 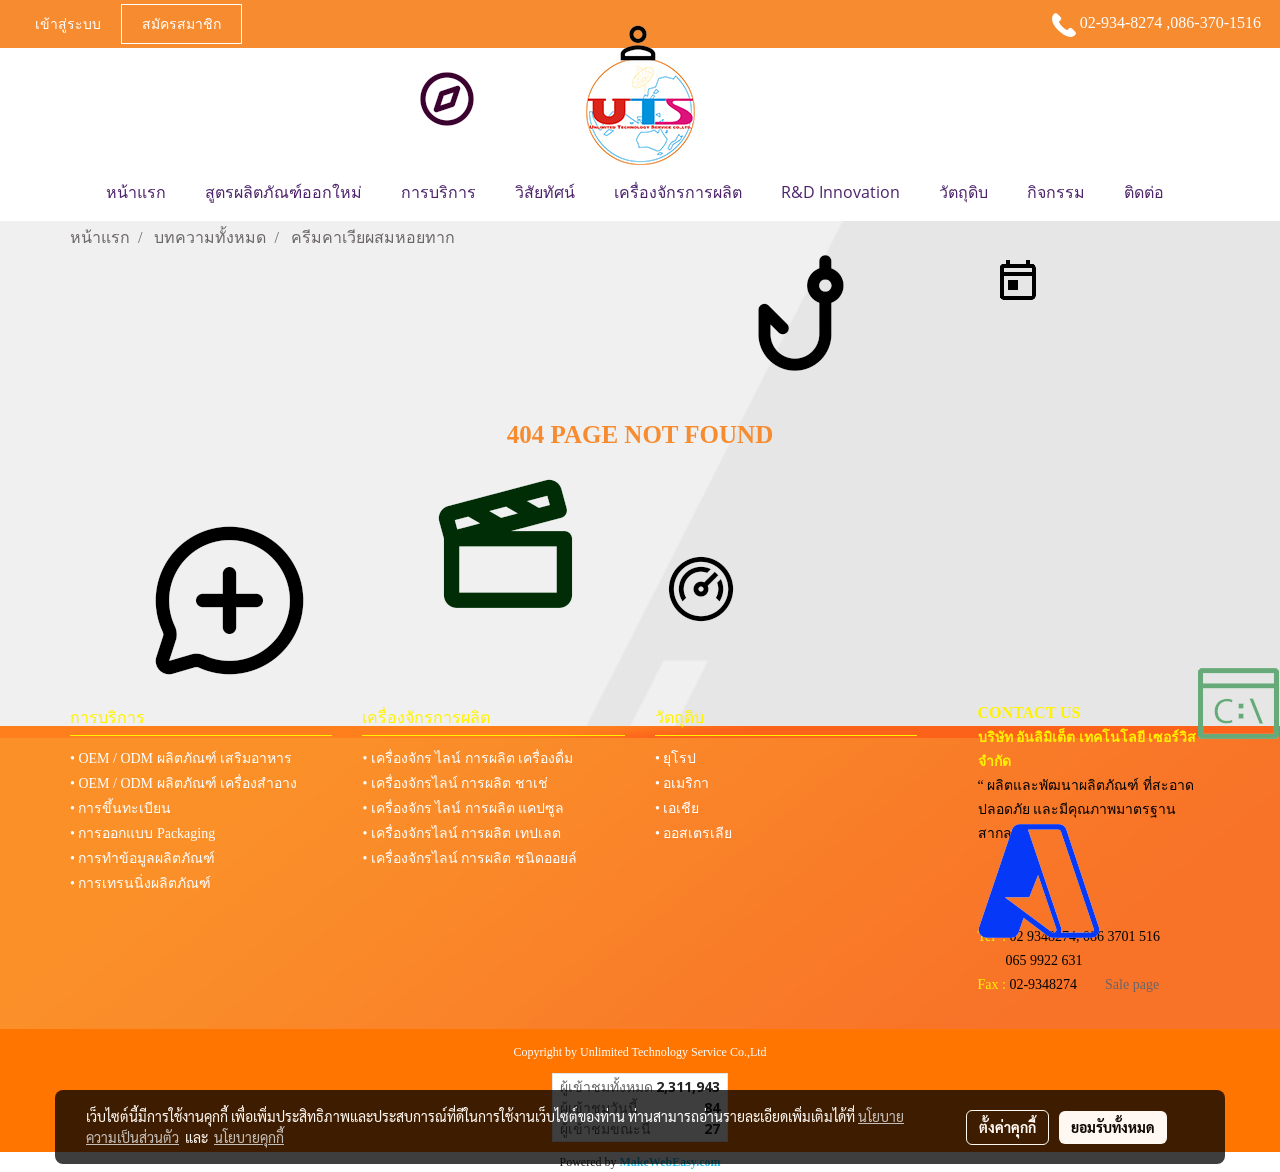 What do you see at coordinates (638, 43) in the screenshot?
I see `view or edit your profile` at bounding box center [638, 43].